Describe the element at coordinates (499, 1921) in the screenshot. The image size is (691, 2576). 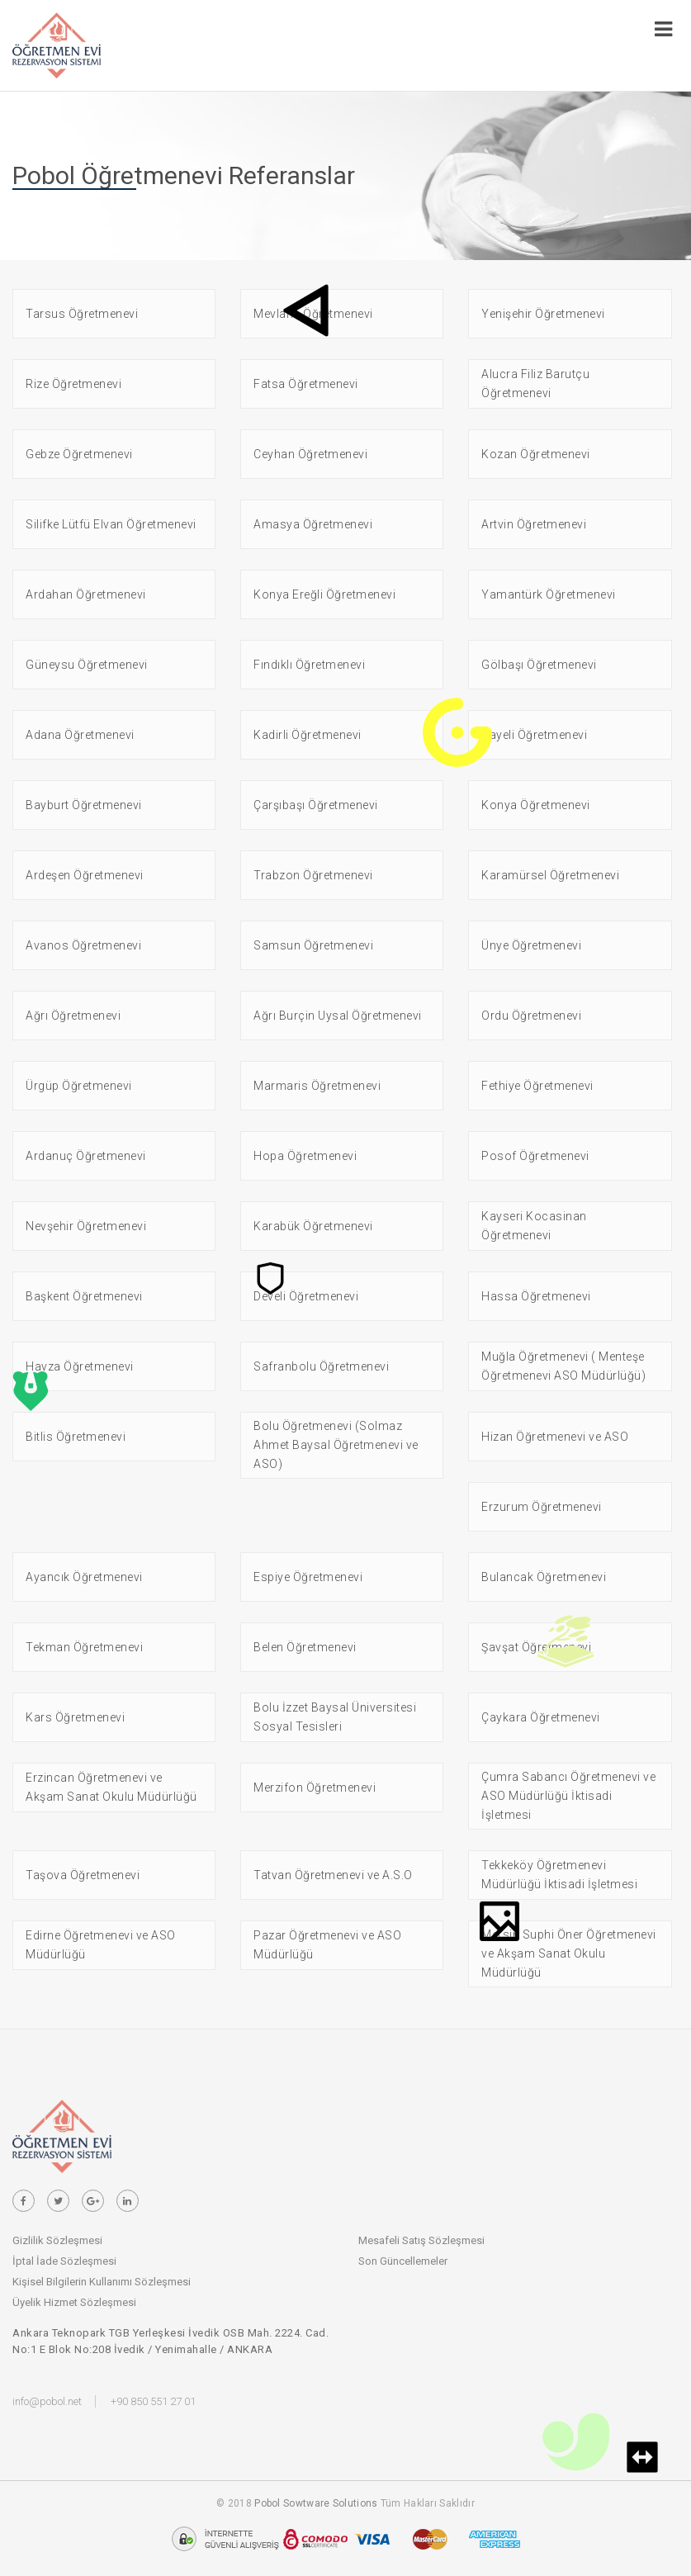
I see `view image or photo` at that location.